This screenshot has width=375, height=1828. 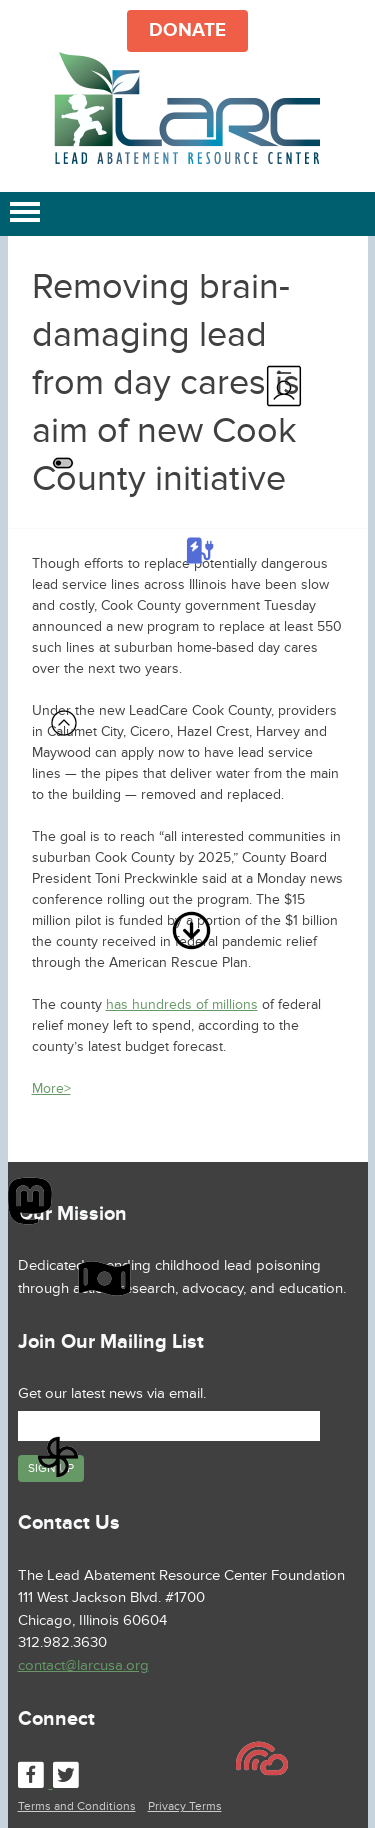 What do you see at coordinates (30, 1201) in the screenshot?
I see `open mastodon app` at bounding box center [30, 1201].